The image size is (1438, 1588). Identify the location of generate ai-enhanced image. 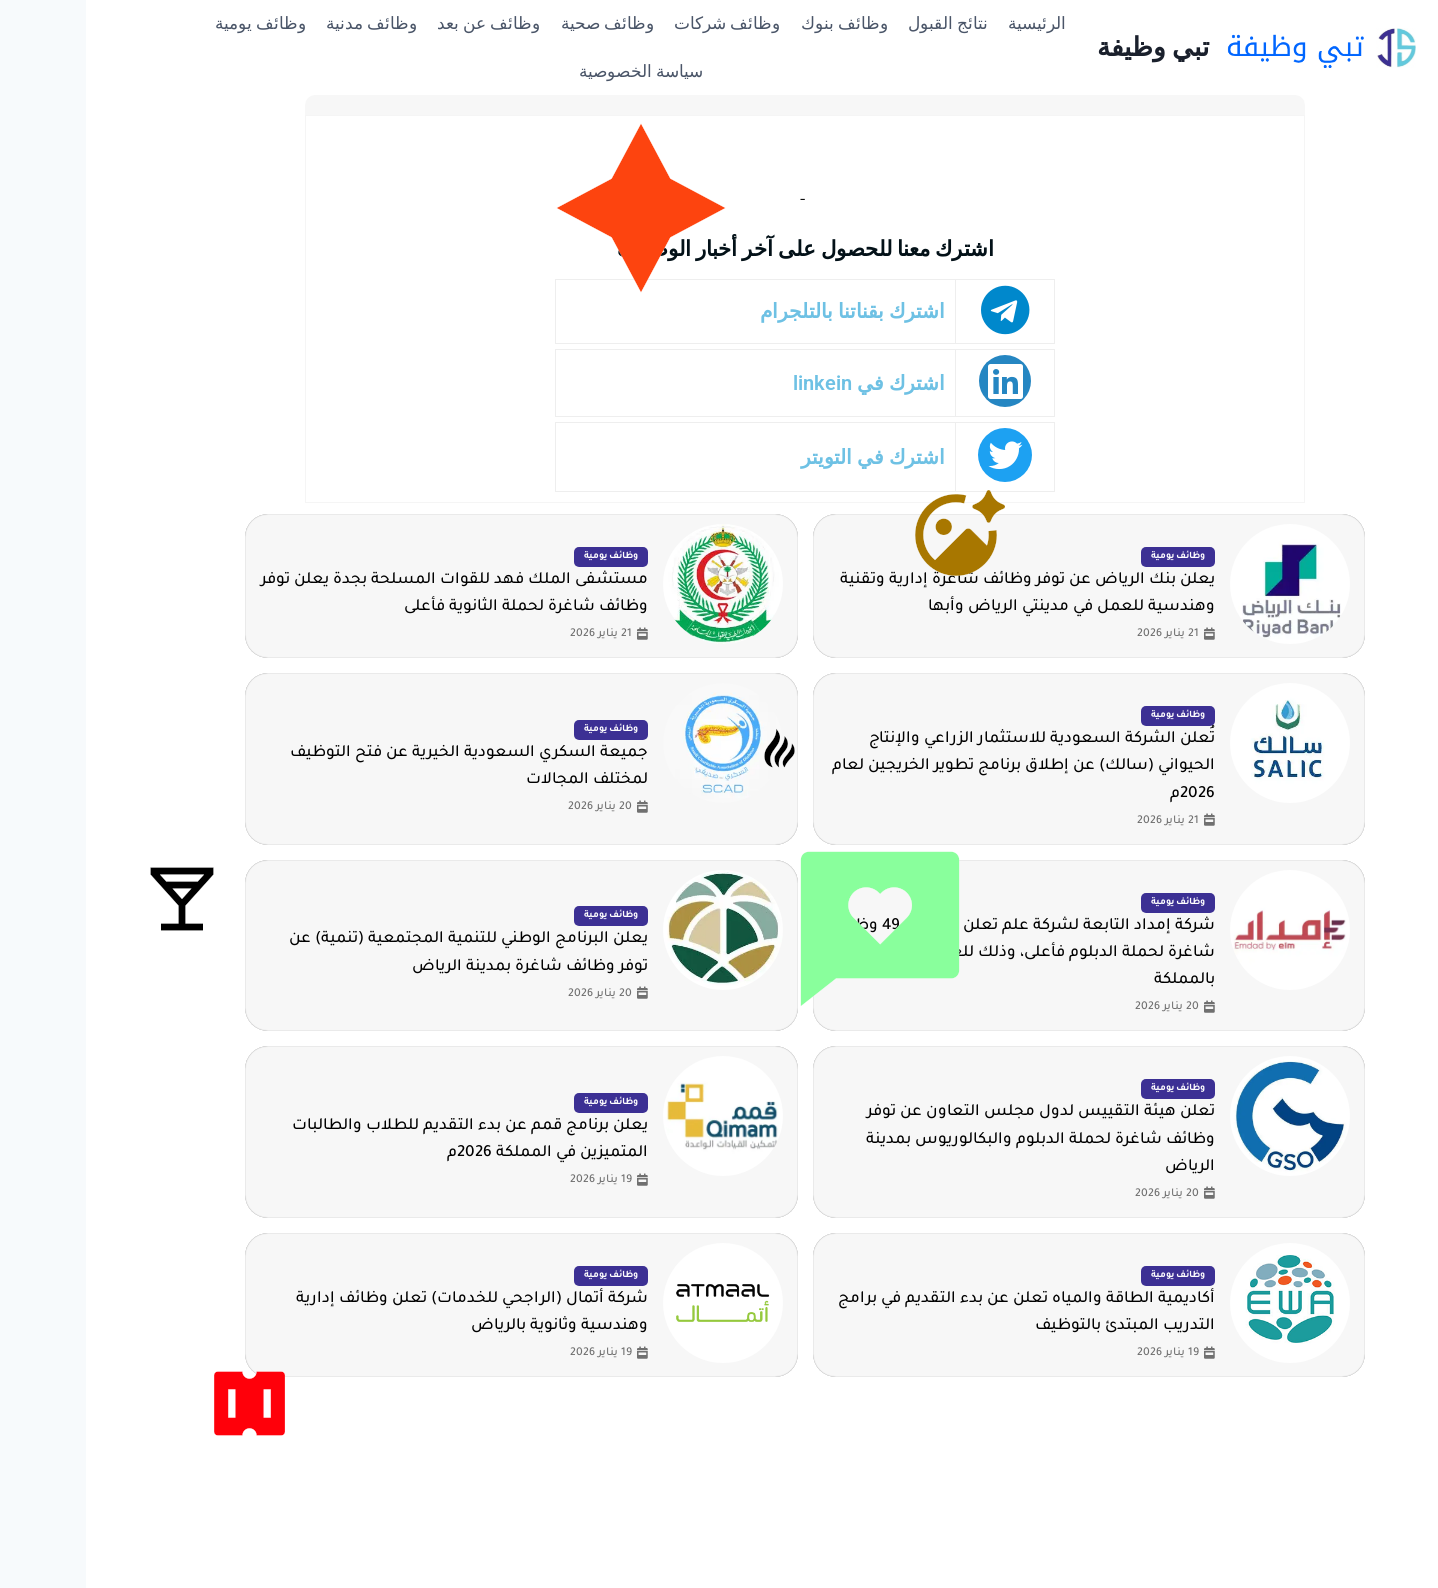
(956, 535).